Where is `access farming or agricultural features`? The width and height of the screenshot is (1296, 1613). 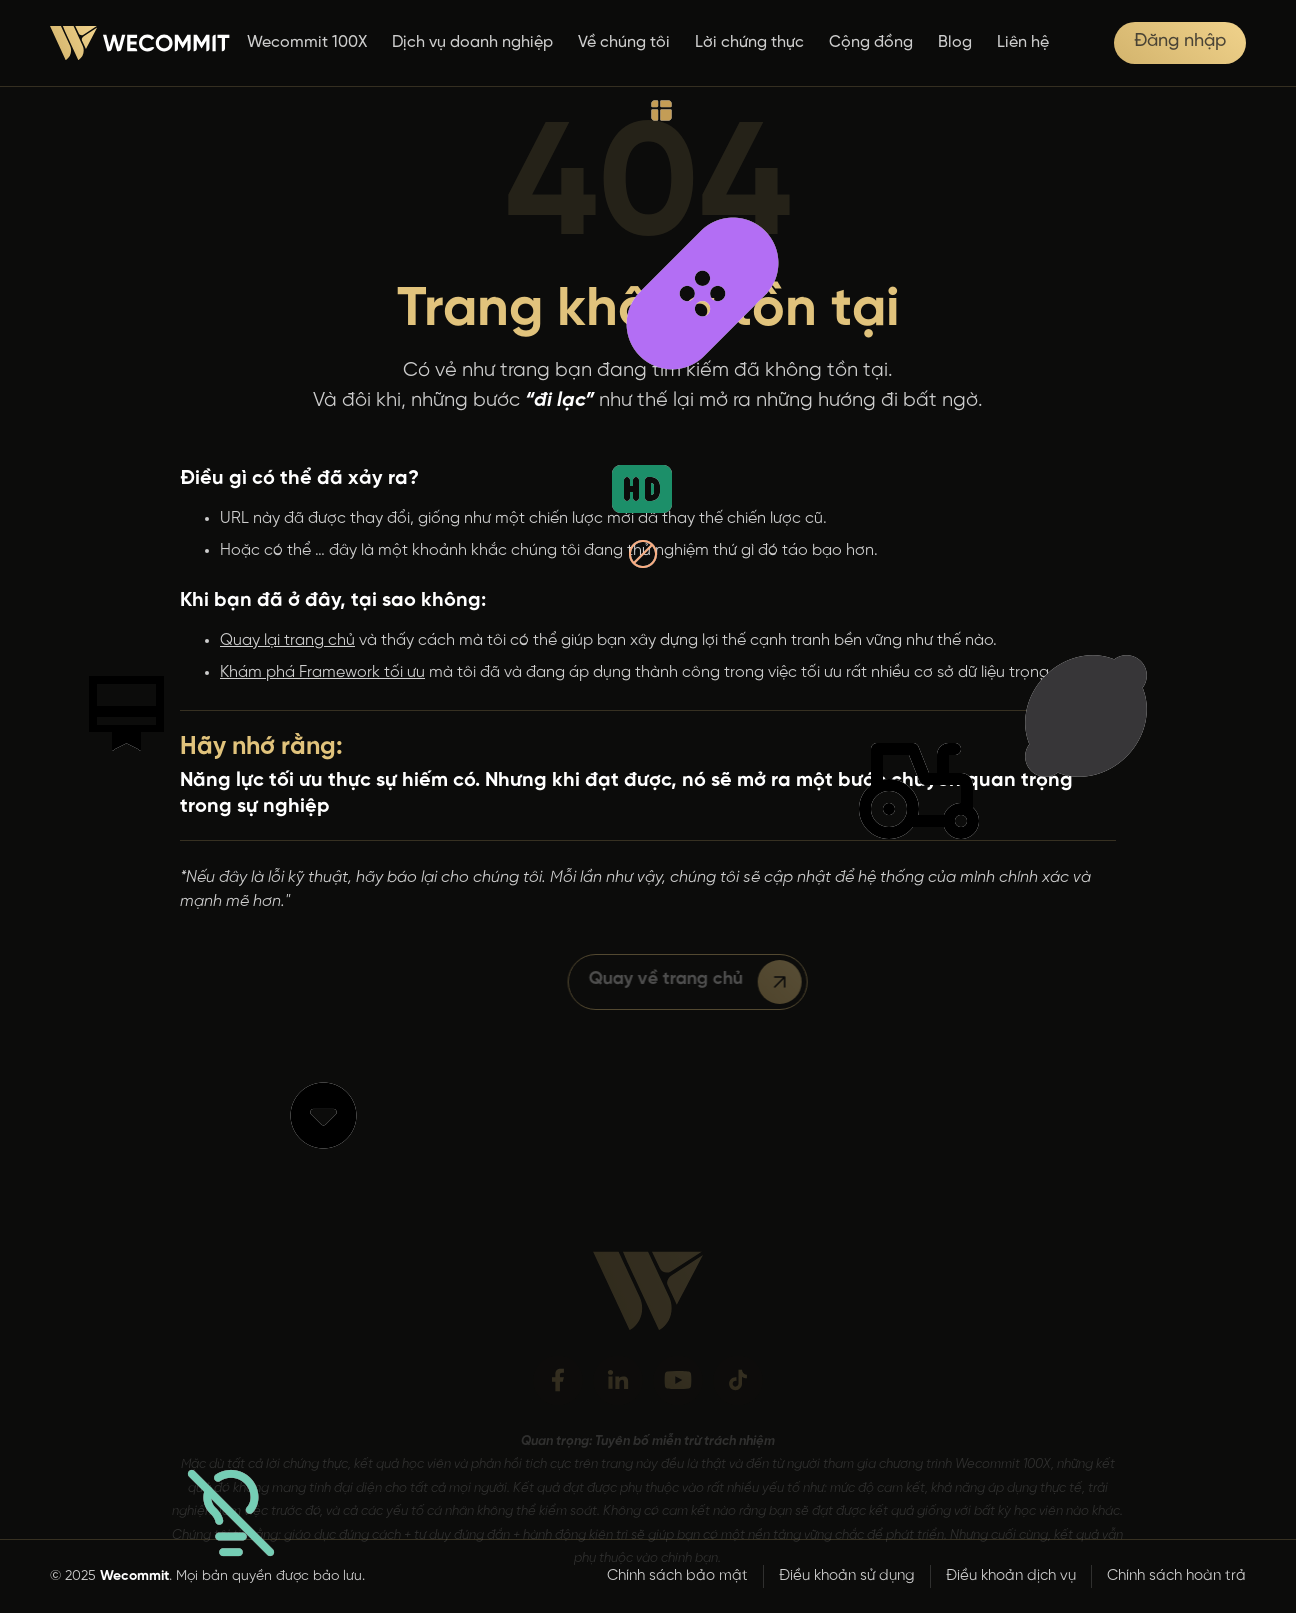
access farming or agricultural features is located at coordinates (919, 791).